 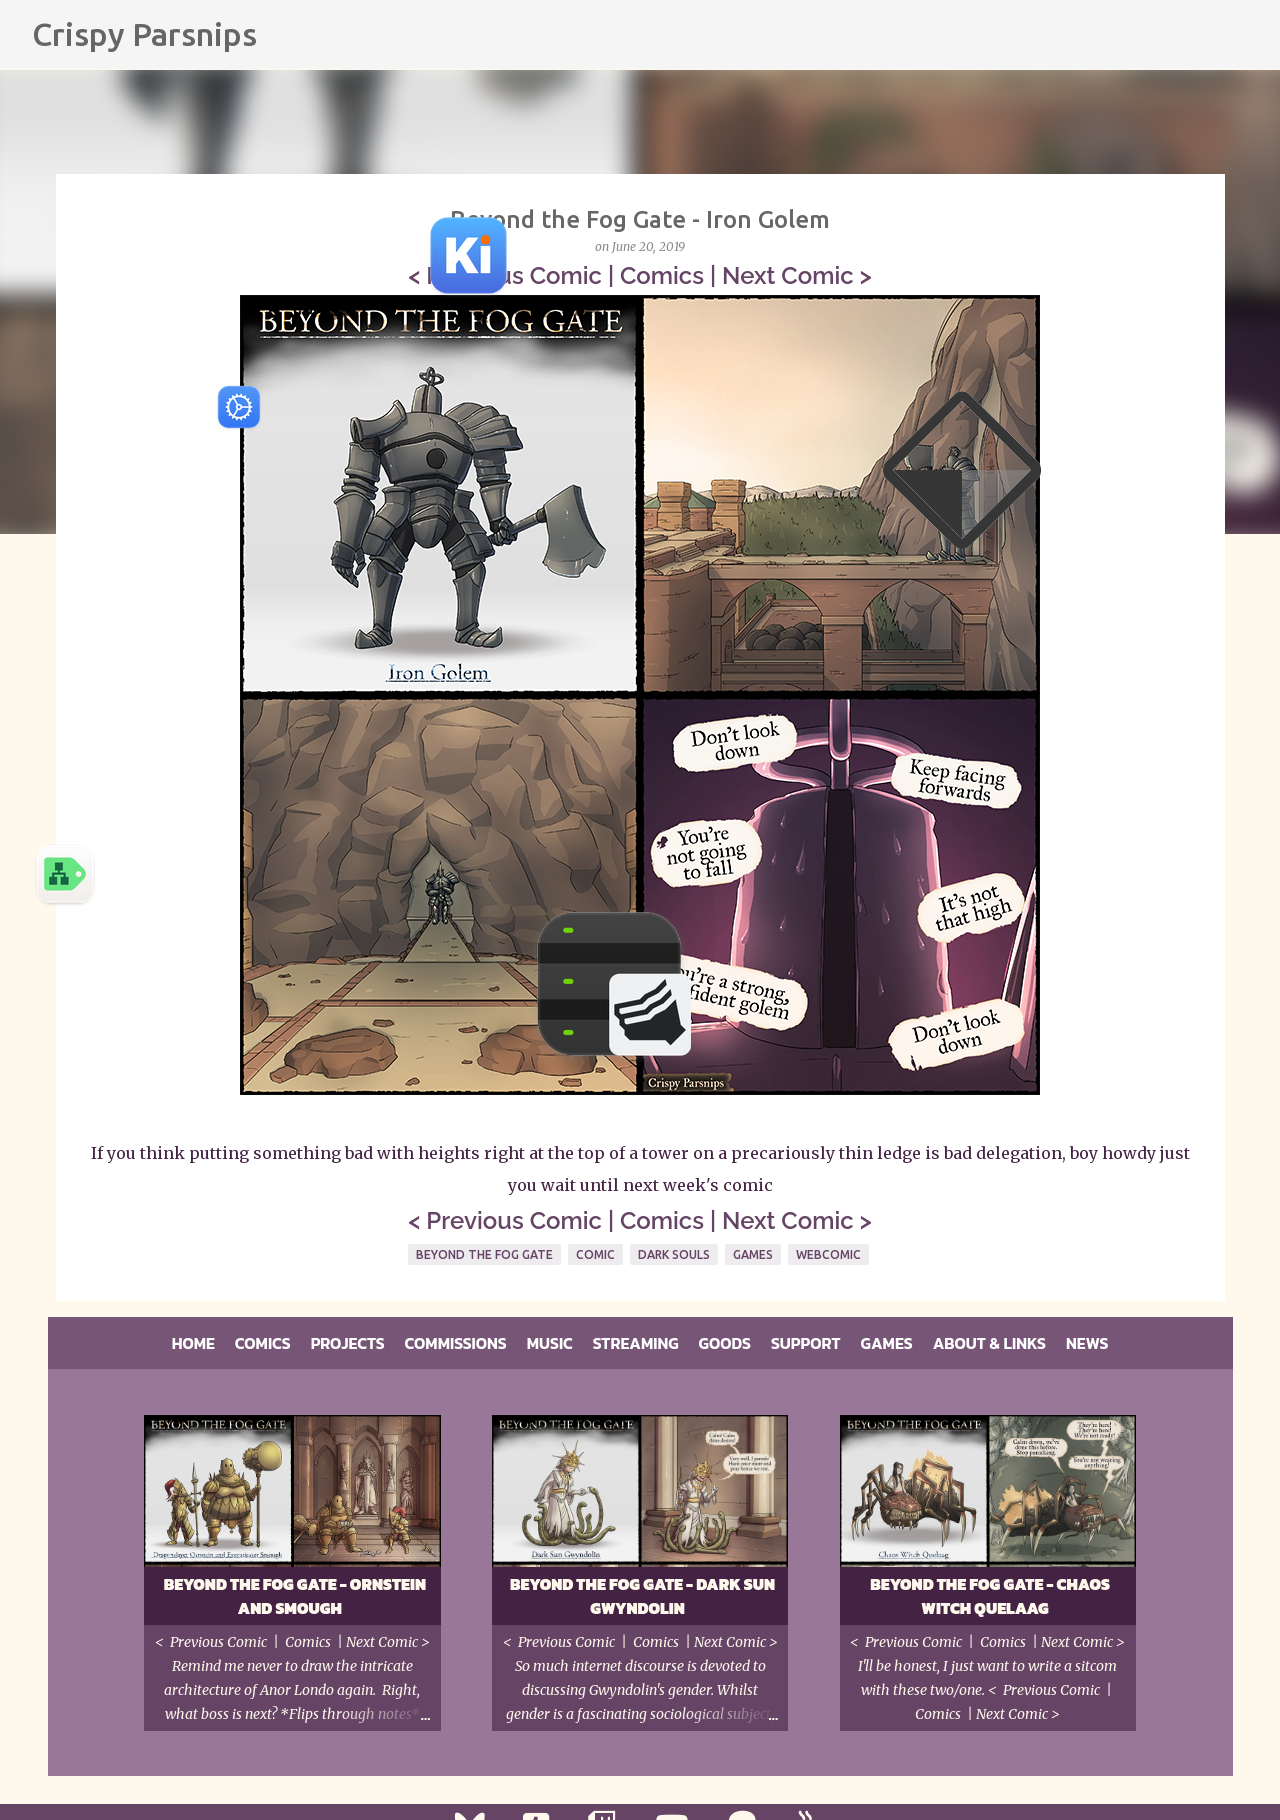 What do you see at coordinates (962, 470) in the screenshot?
I see `open fragments torrent client` at bounding box center [962, 470].